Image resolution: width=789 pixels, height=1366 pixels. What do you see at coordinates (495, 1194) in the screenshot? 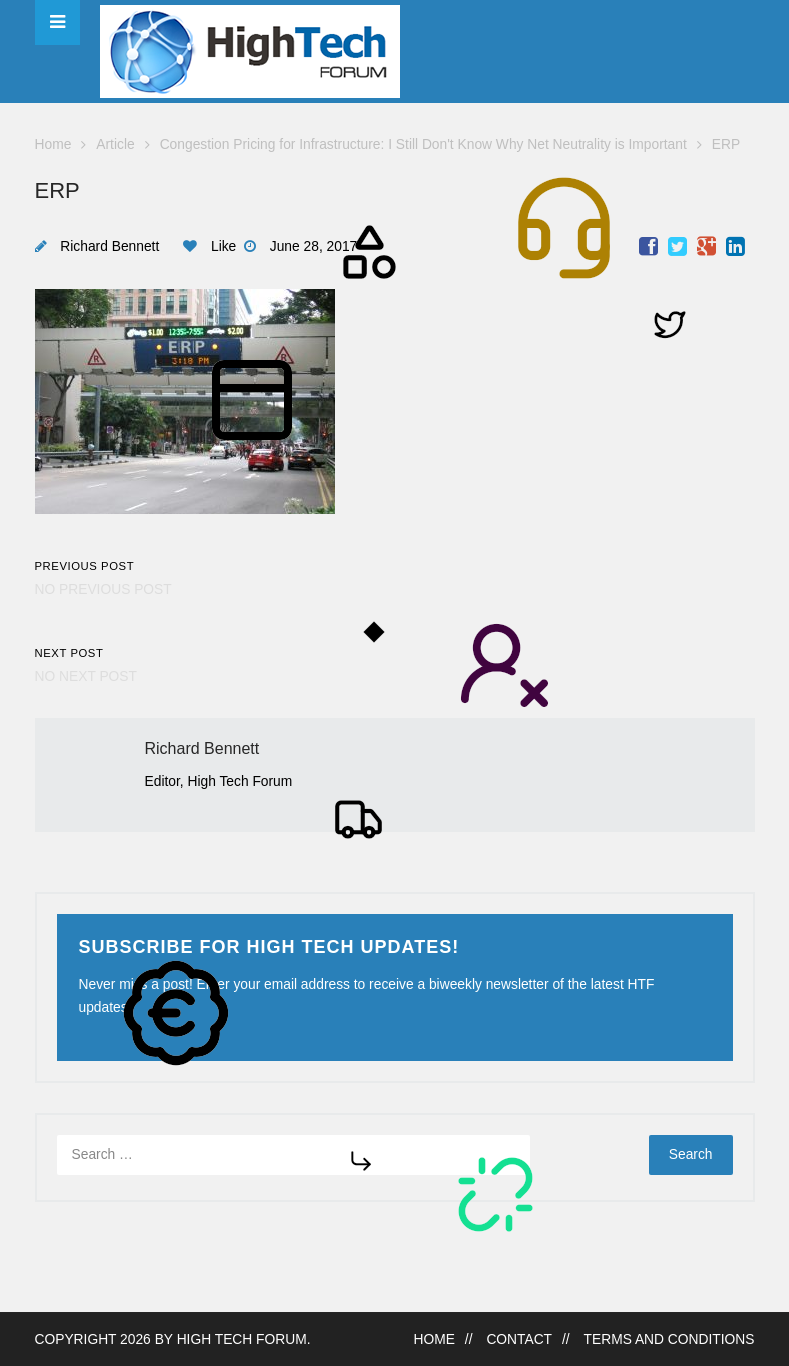
I see `remove or break a link connection` at bounding box center [495, 1194].